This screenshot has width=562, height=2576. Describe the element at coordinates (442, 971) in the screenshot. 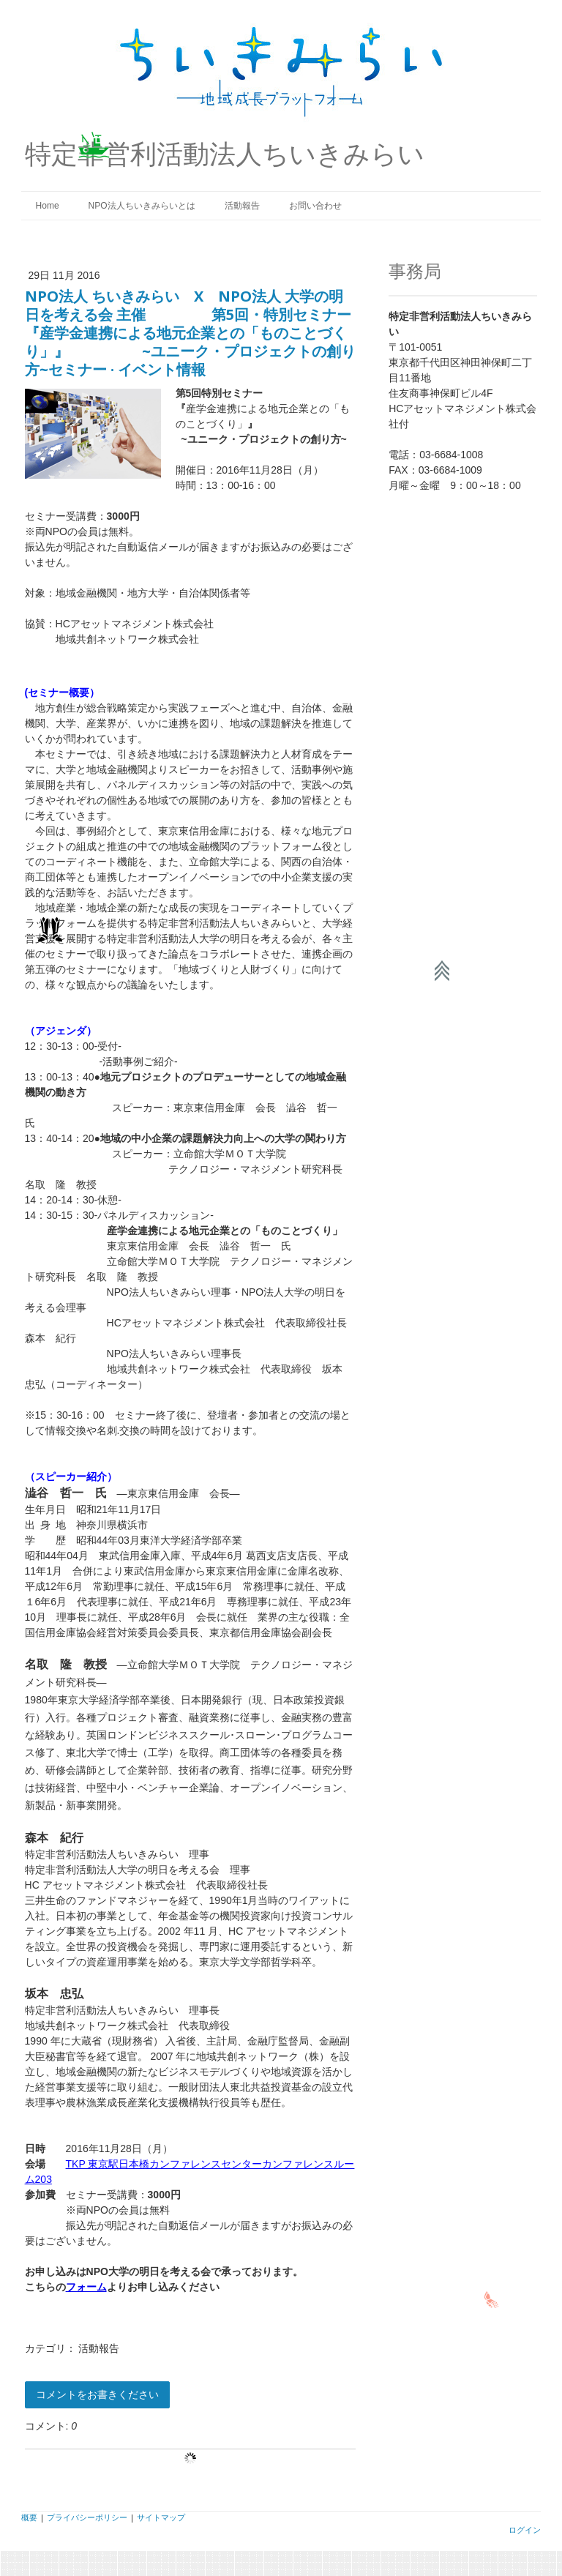

I see `indicates sergeant rank or military status` at that location.